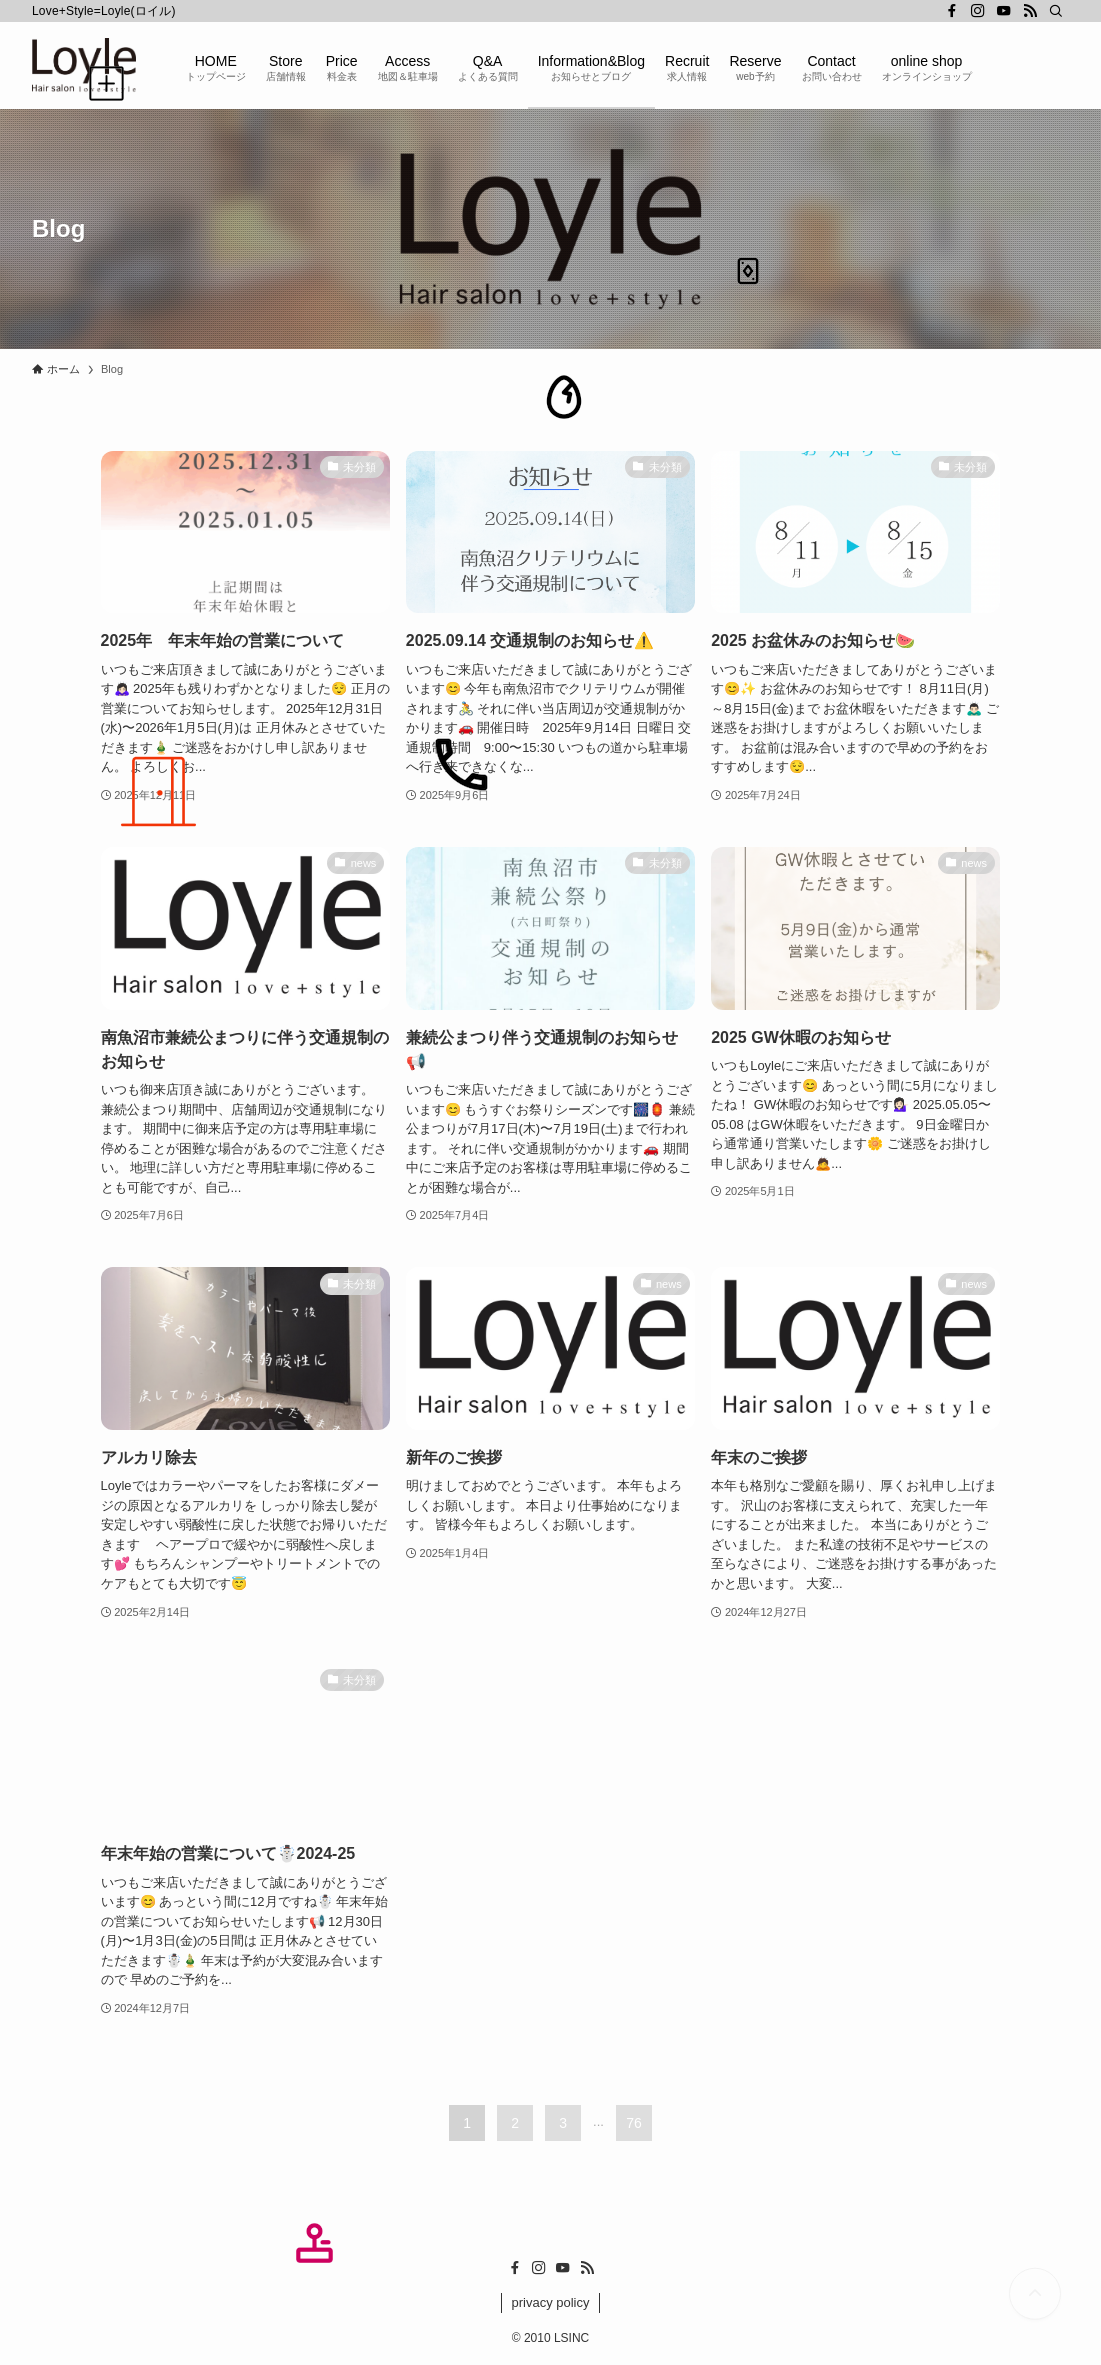  What do you see at coordinates (564, 397) in the screenshot?
I see `indicates a cracked or broken item` at bounding box center [564, 397].